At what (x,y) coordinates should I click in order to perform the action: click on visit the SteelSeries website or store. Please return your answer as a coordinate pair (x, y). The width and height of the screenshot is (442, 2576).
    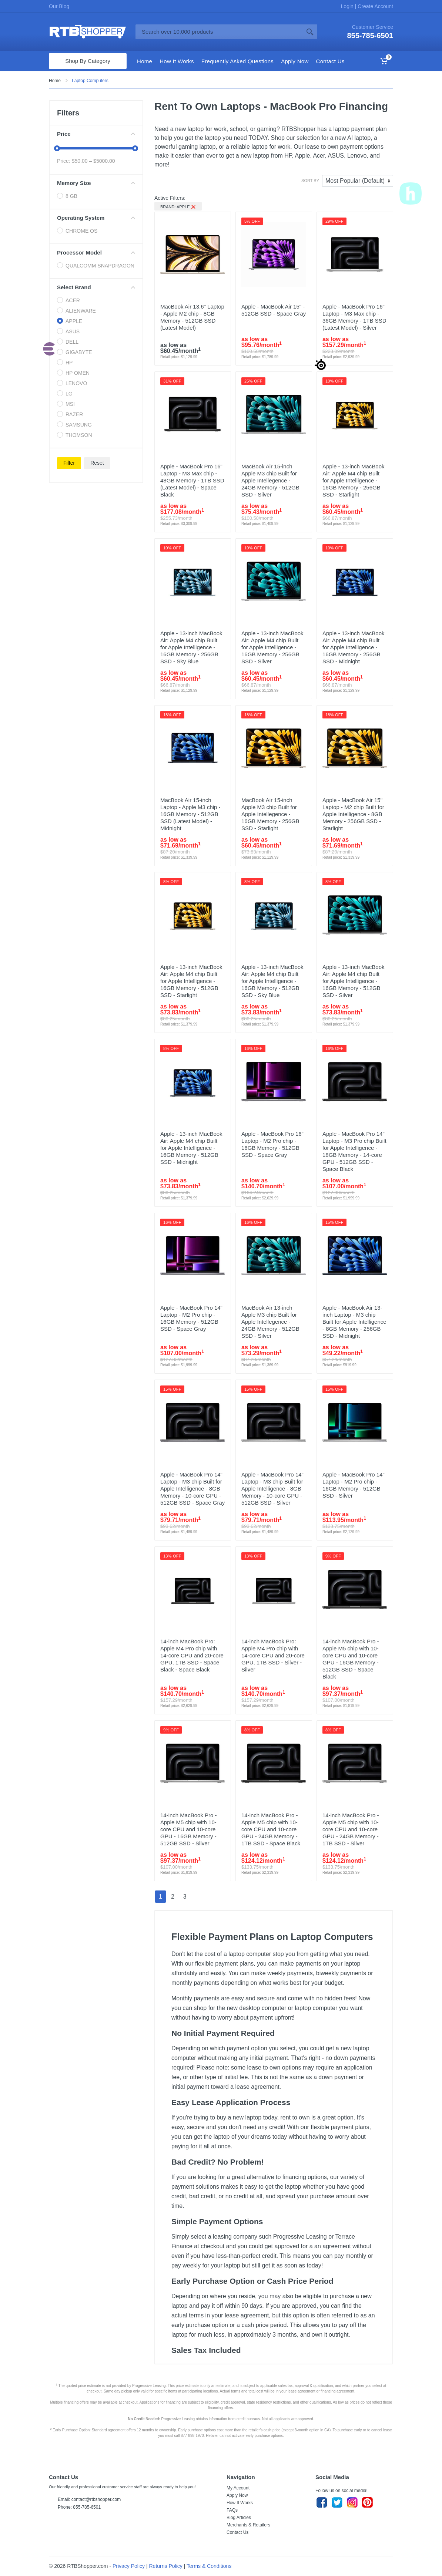
    Looking at the image, I should click on (320, 364).